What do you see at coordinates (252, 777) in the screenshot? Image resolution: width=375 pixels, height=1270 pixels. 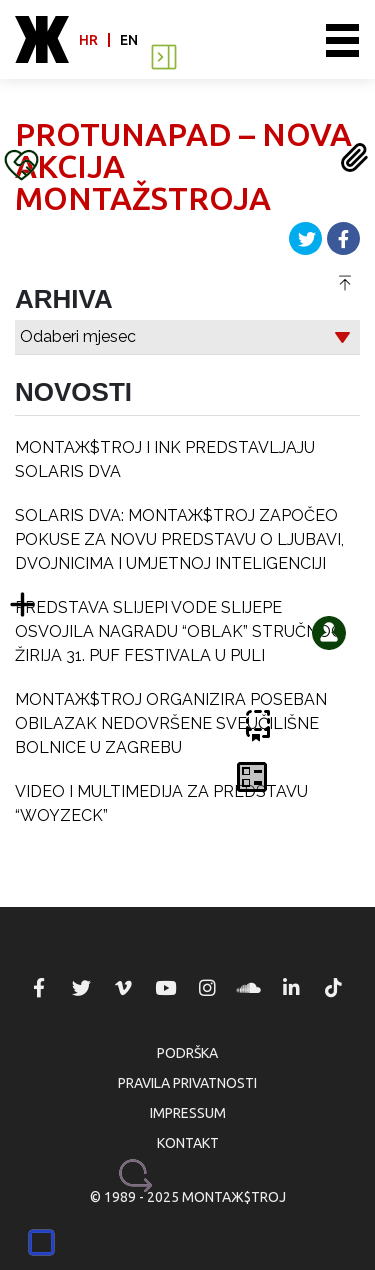 I see `view ballot or voting options` at bounding box center [252, 777].